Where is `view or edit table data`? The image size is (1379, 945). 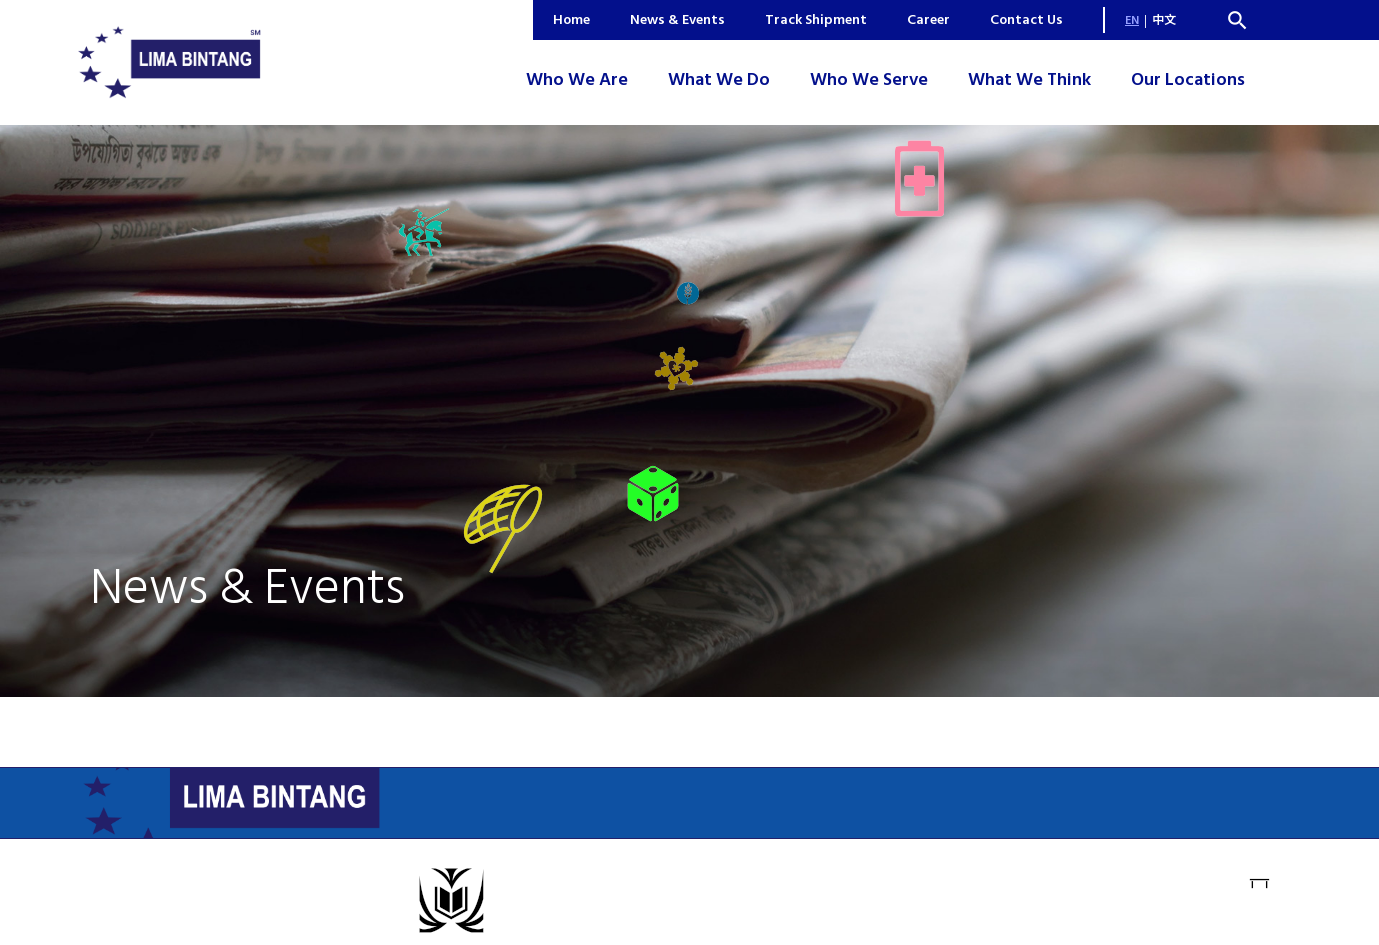 view or edit table data is located at coordinates (1259, 878).